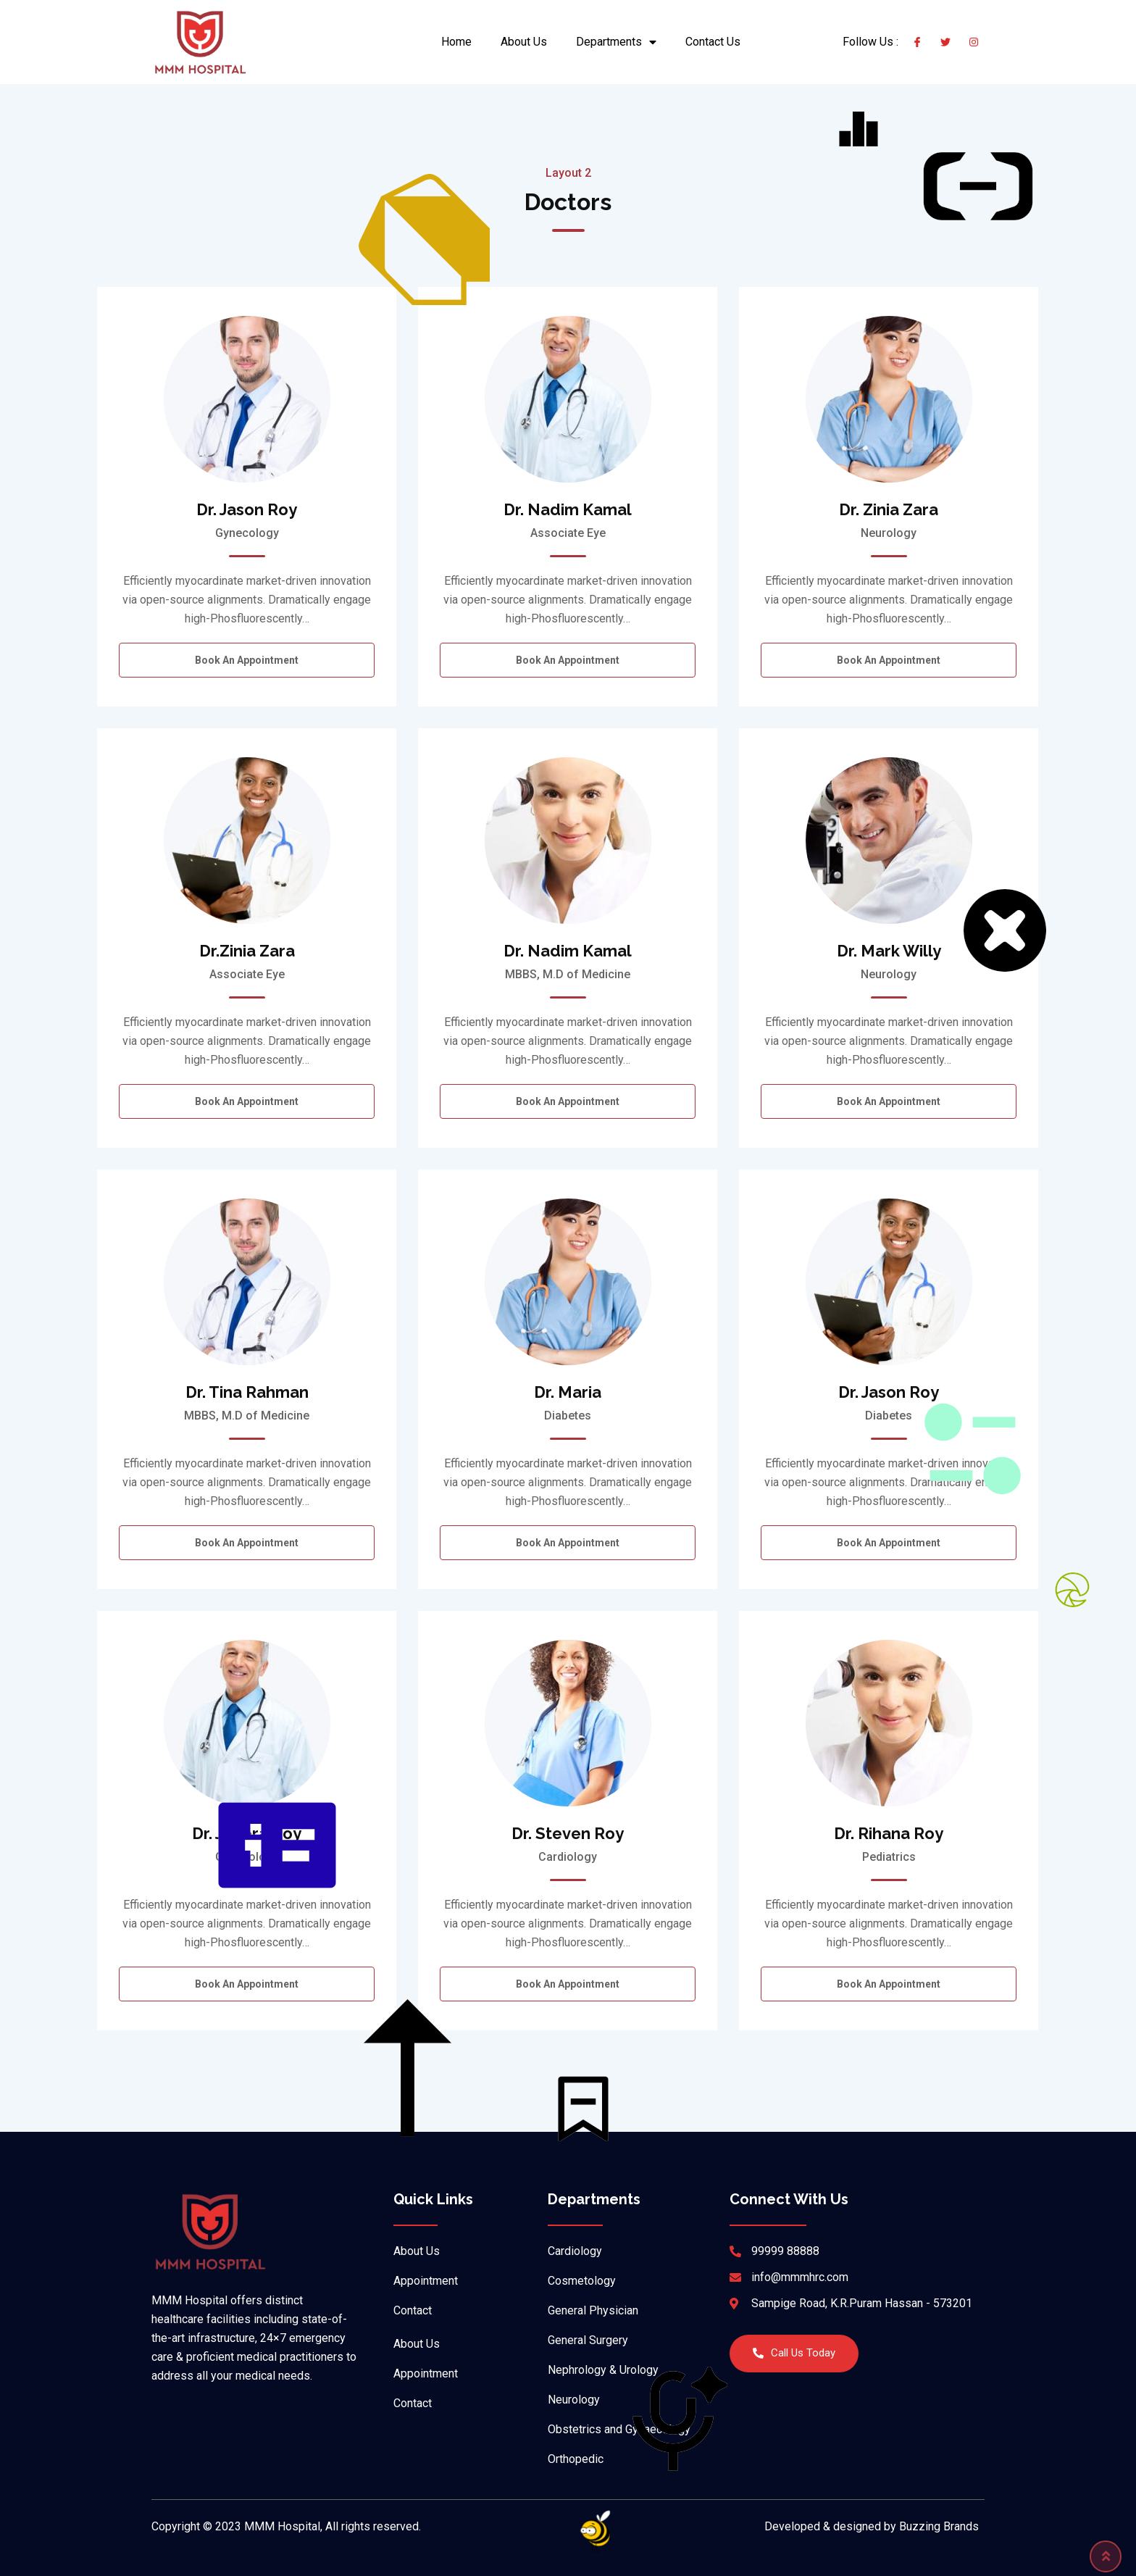 The width and height of the screenshot is (1136, 2576). I want to click on activate AI-powered voice input, so click(673, 2421).